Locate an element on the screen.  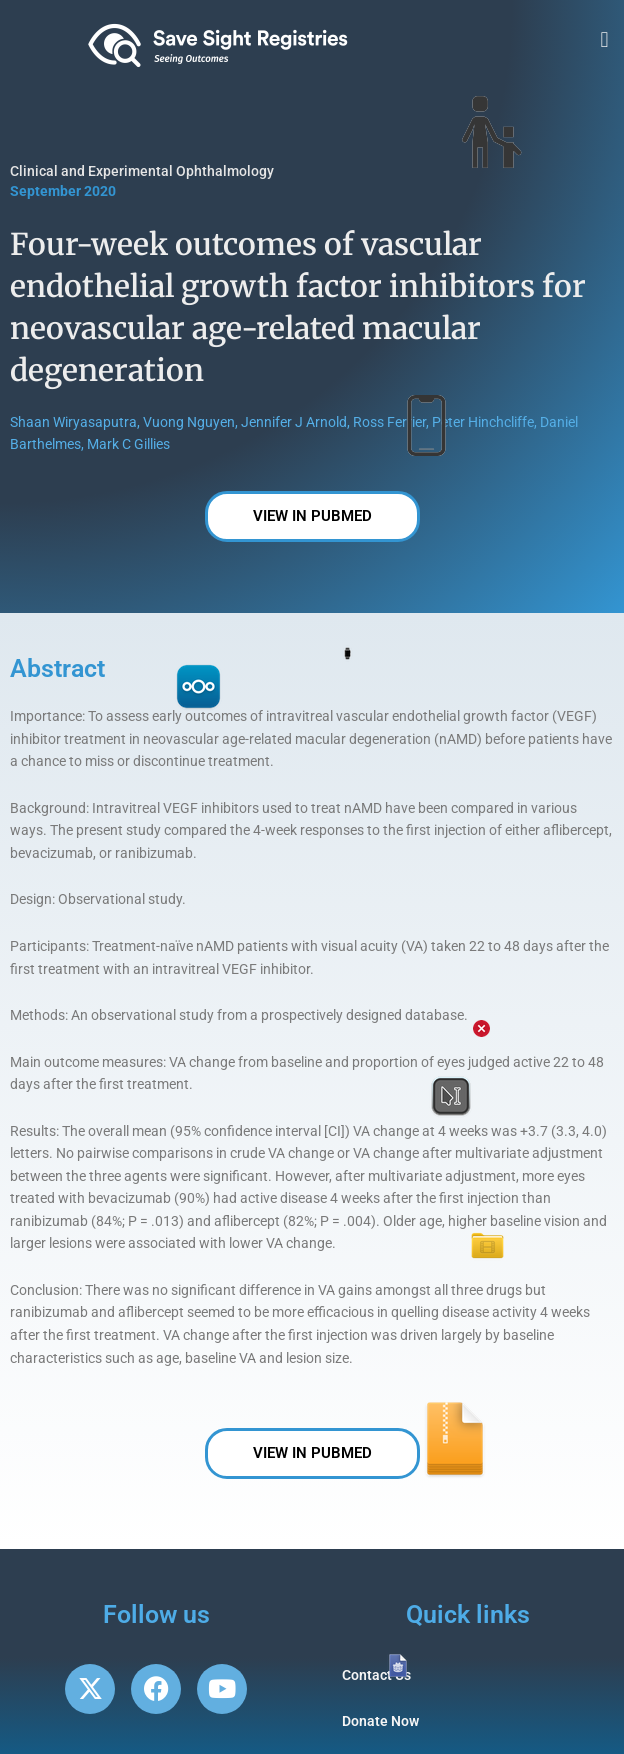
access parental control settings is located at coordinates (493, 132).